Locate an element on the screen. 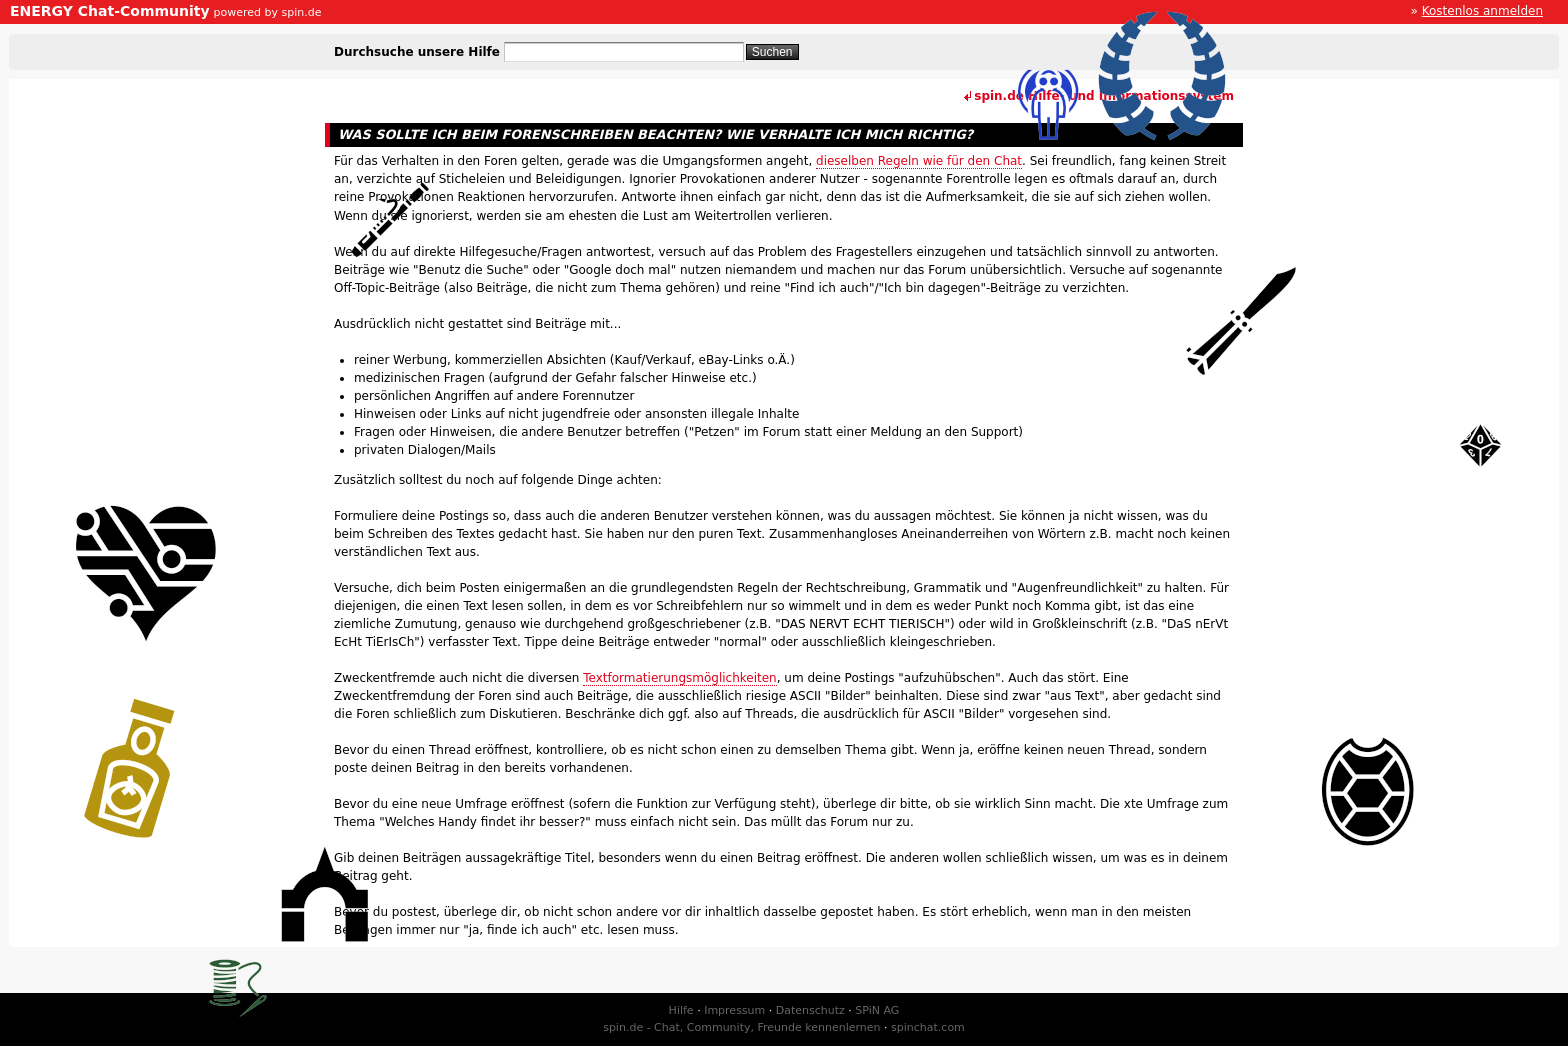 This screenshot has height=1046, width=1568. equip turtle shell armor or shield is located at coordinates (1366, 791).